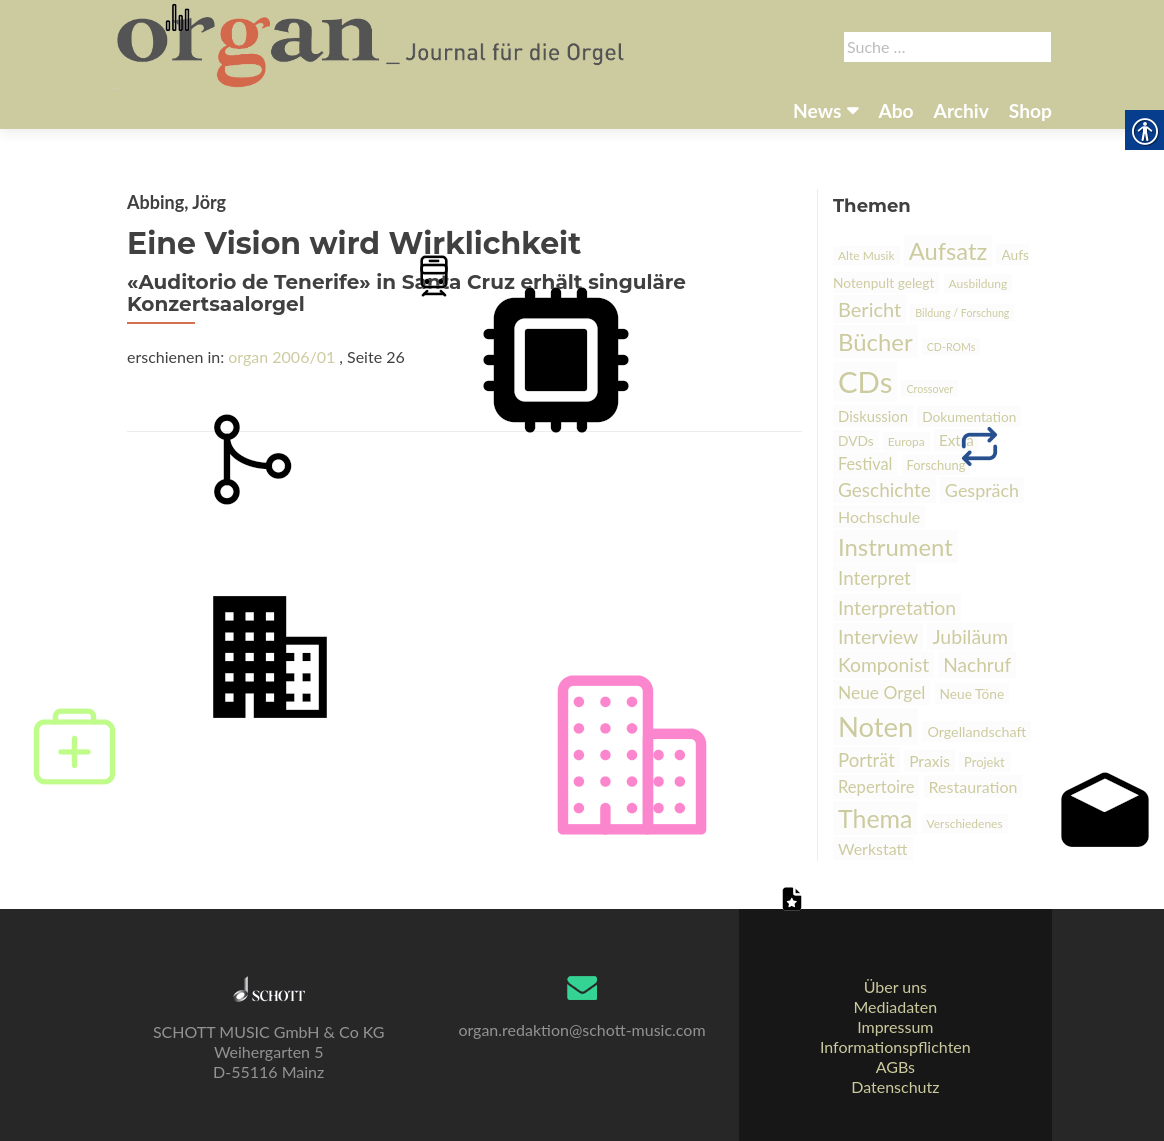 The width and height of the screenshot is (1164, 1141). I want to click on enable repeat mode for playback, so click(979, 446).